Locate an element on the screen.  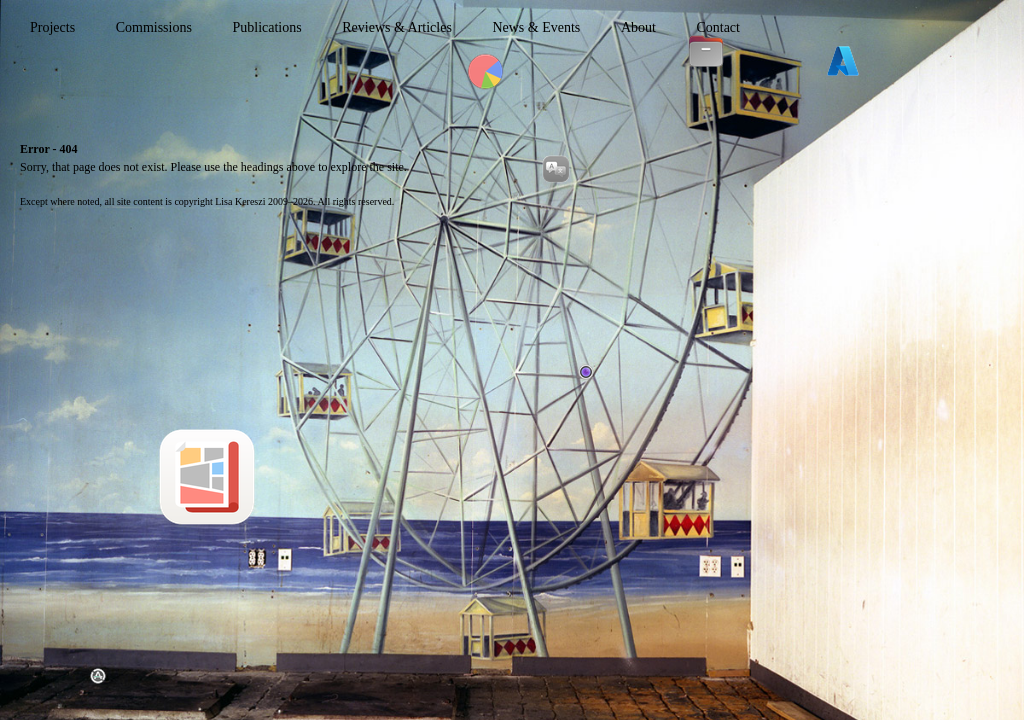
open the software updater application is located at coordinates (98, 676).